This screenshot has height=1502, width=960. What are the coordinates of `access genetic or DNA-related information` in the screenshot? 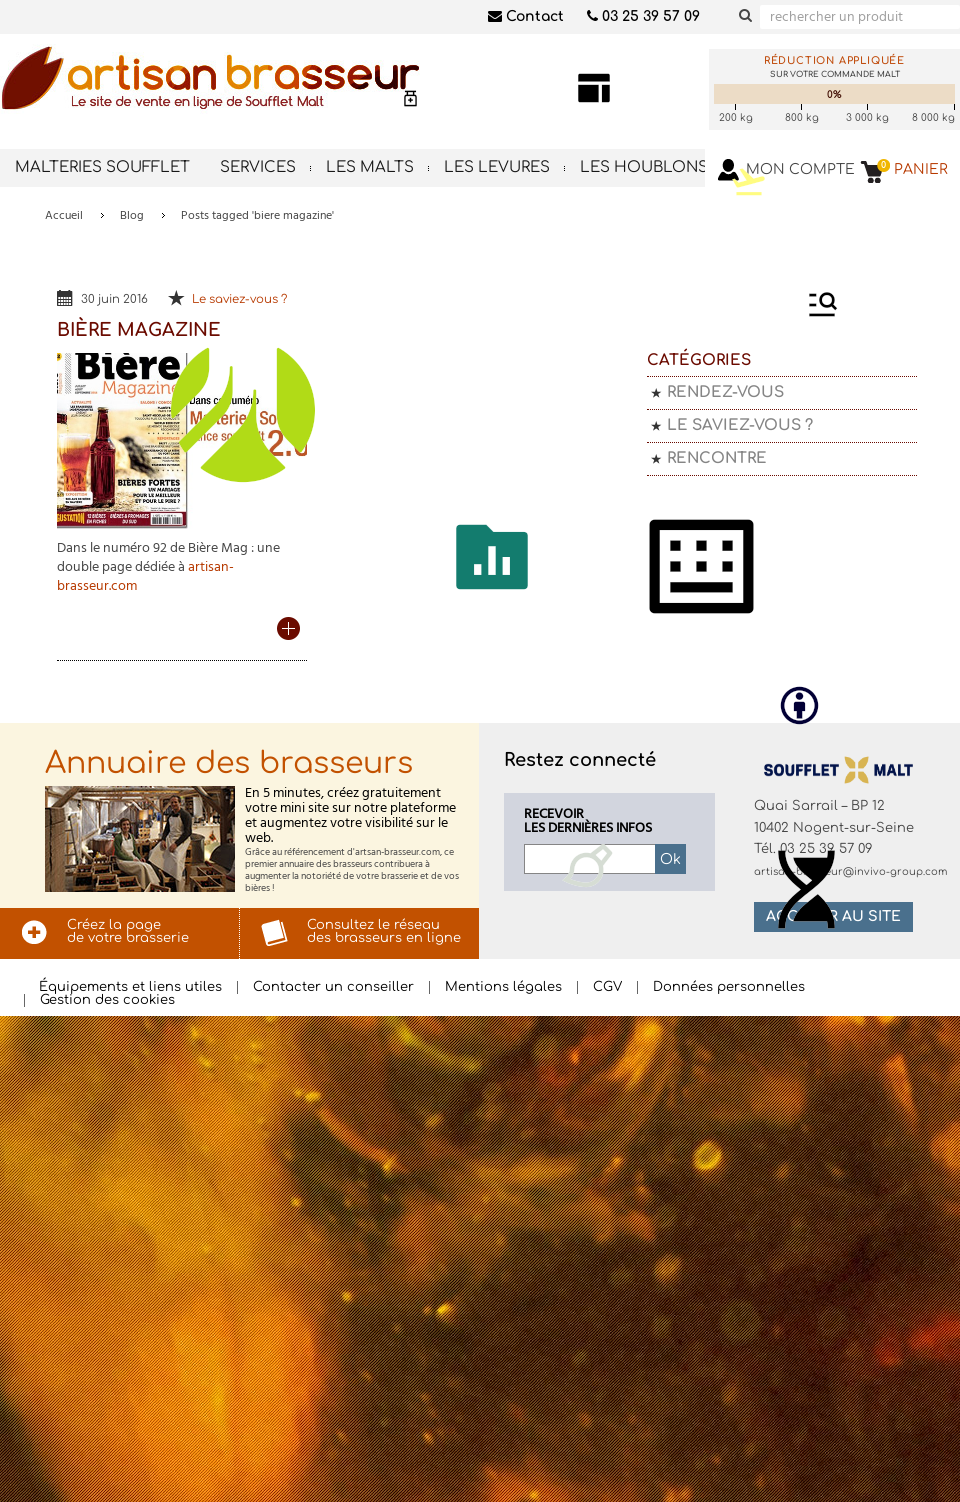 It's located at (806, 889).